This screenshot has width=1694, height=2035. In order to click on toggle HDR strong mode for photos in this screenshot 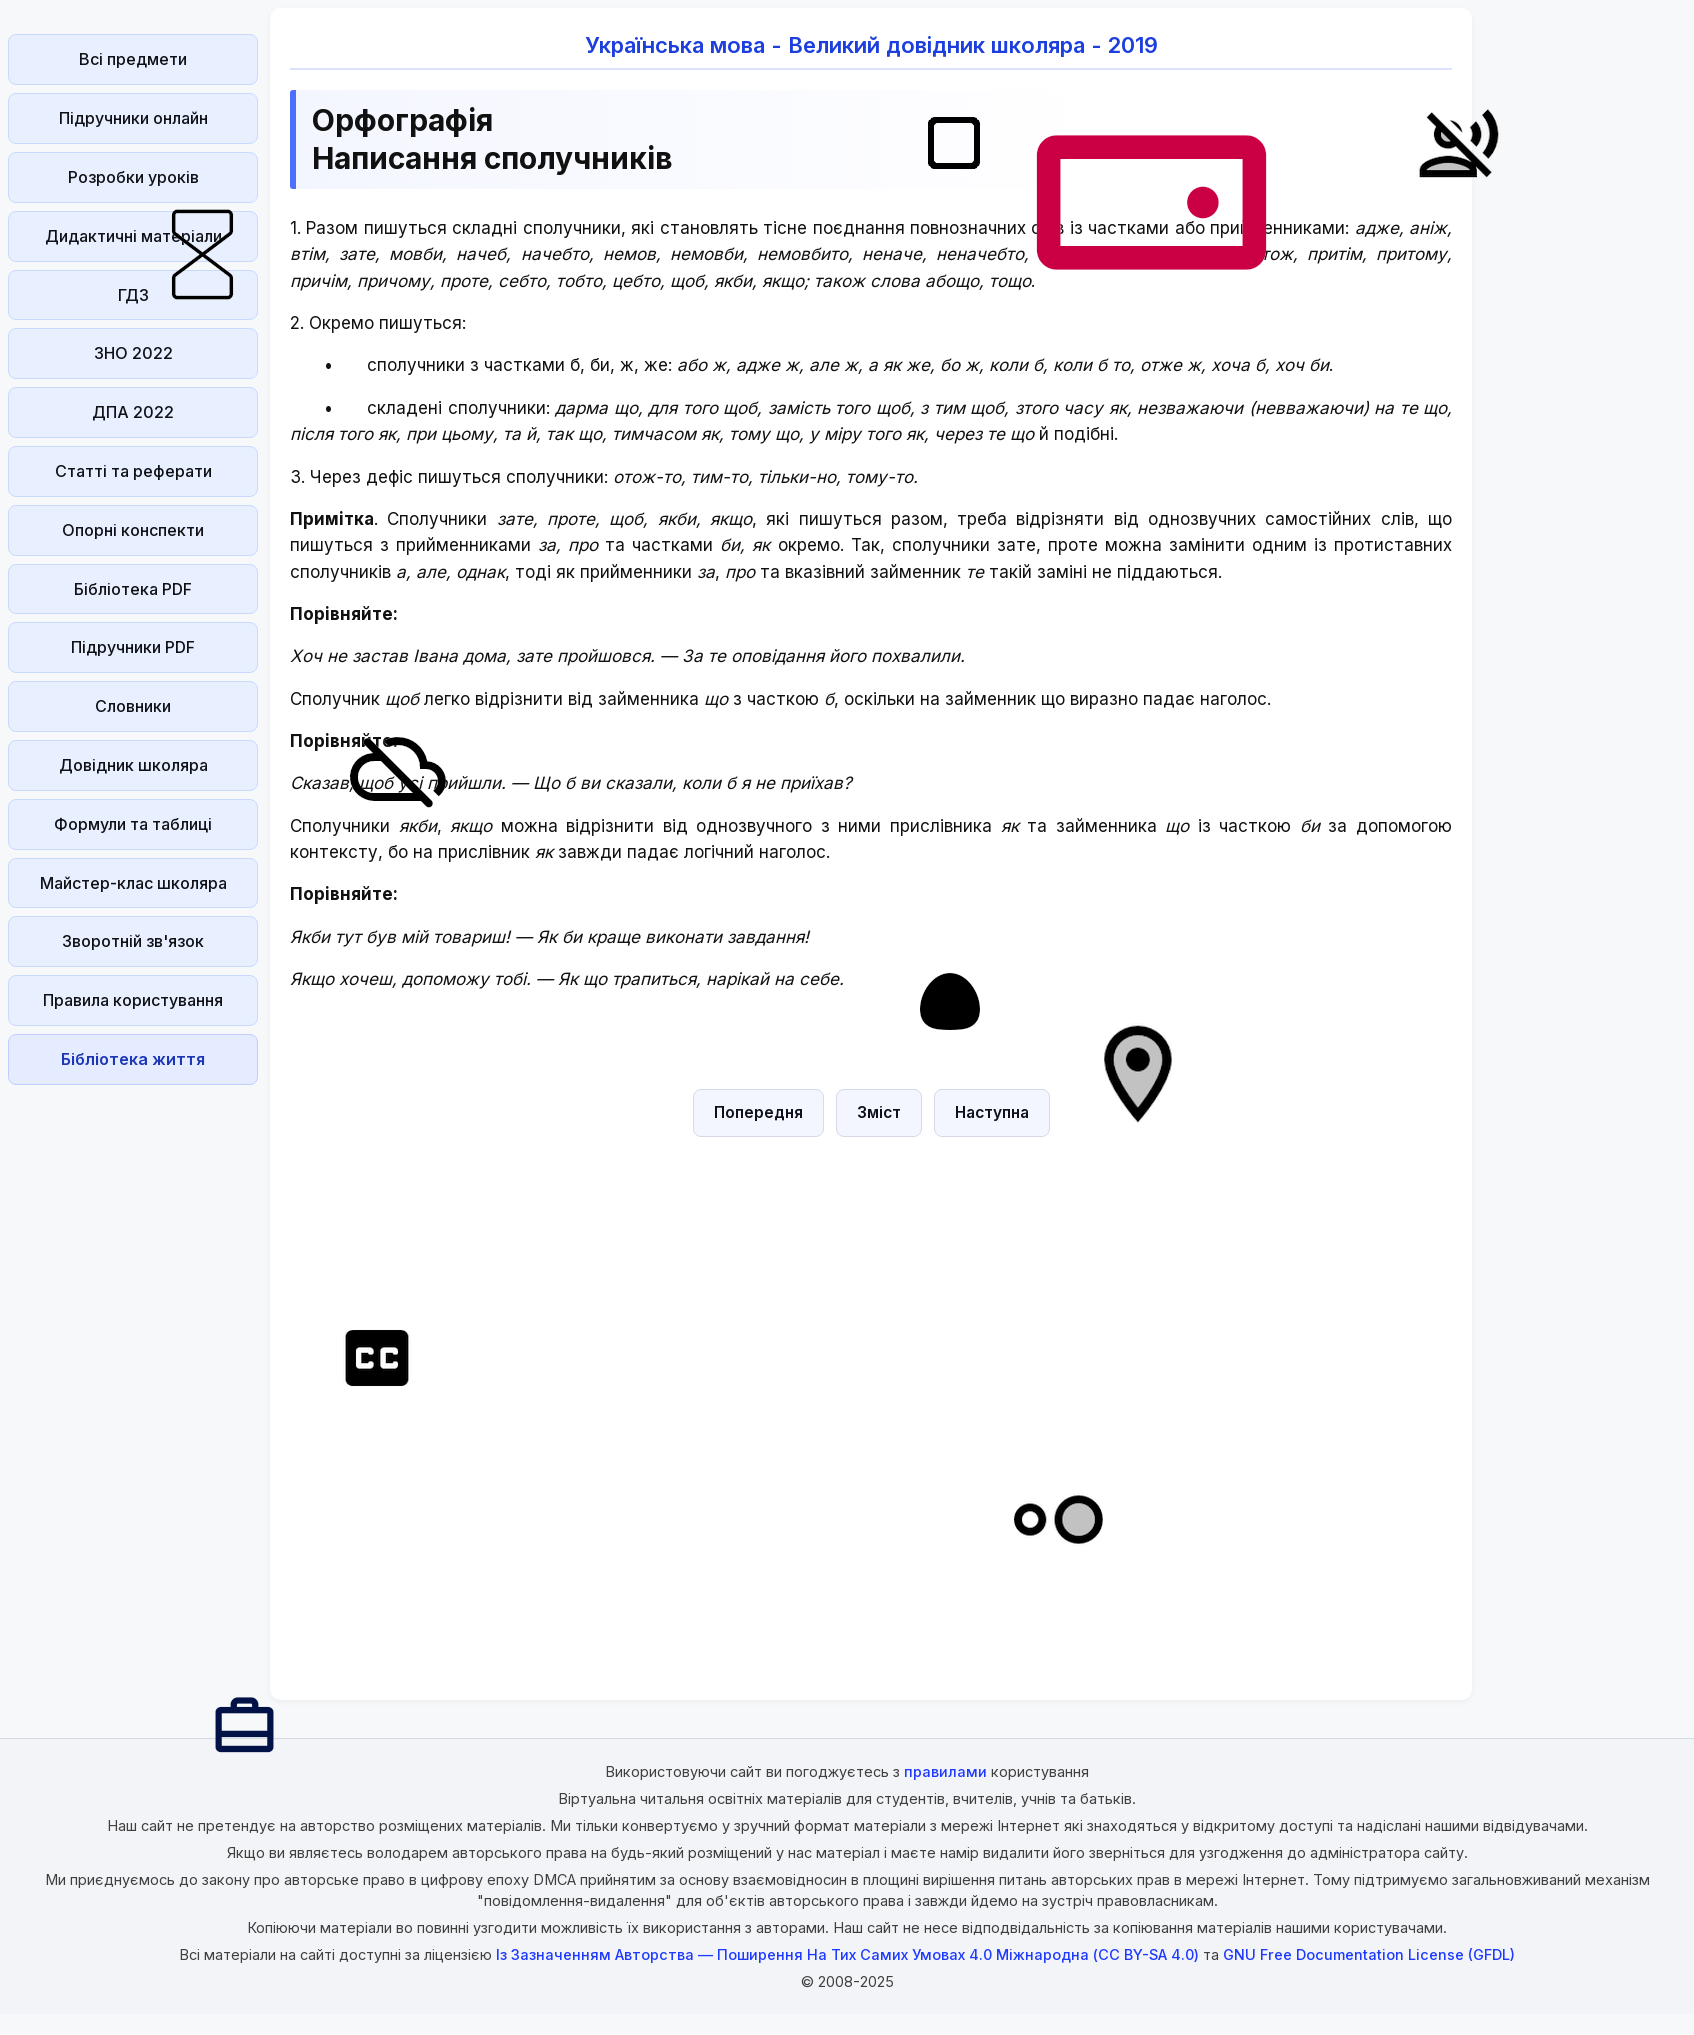, I will do `click(1058, 1519)`.